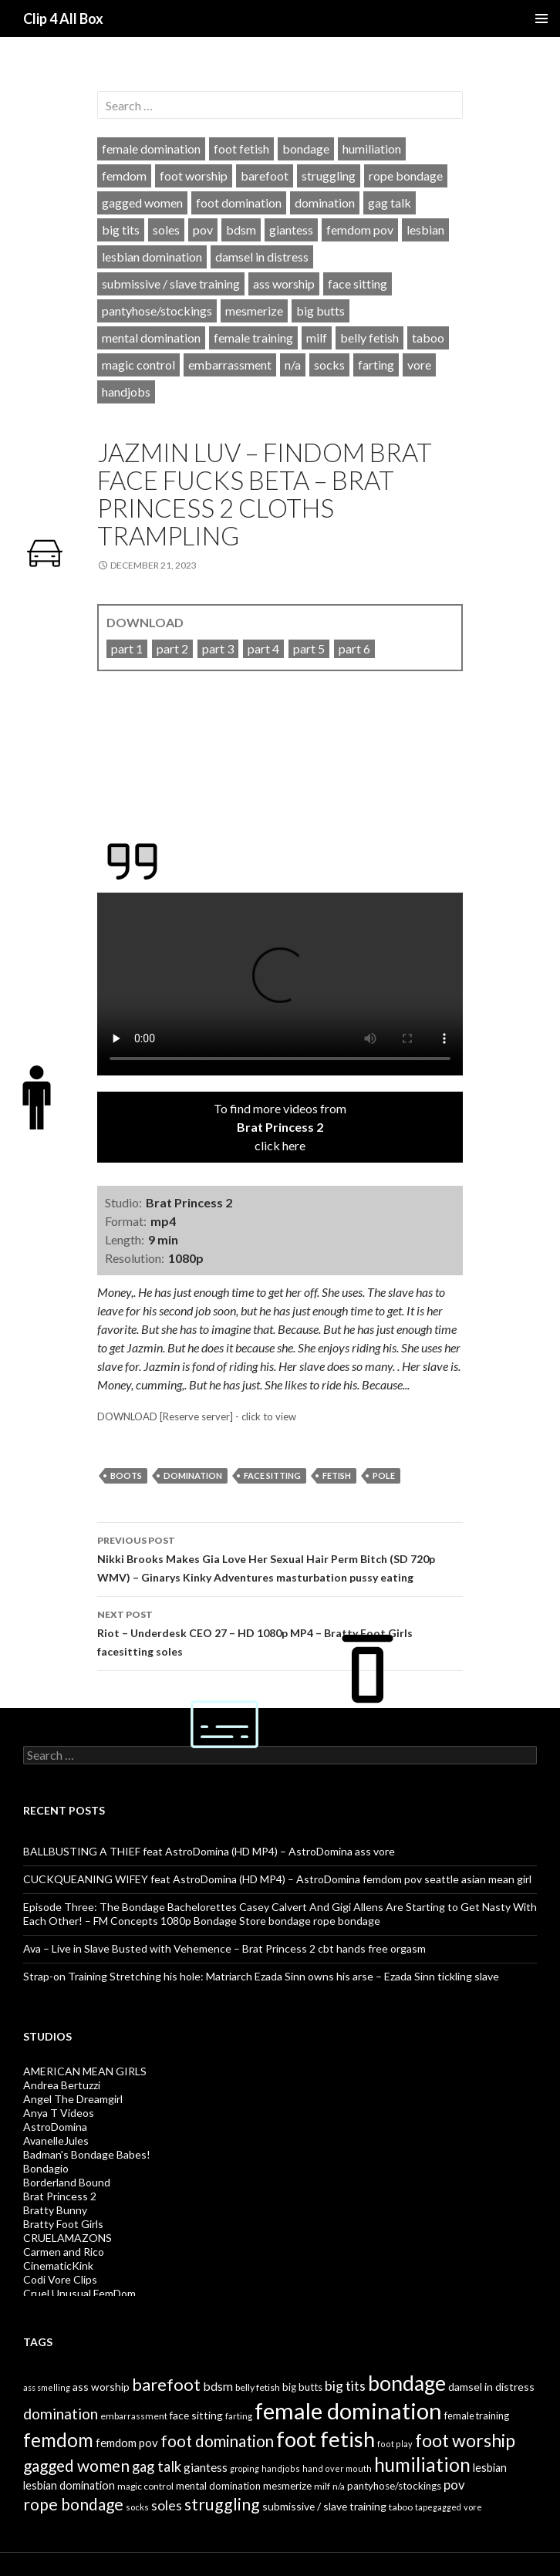  I want to click on align selected element to the top, so click(367, 1667).